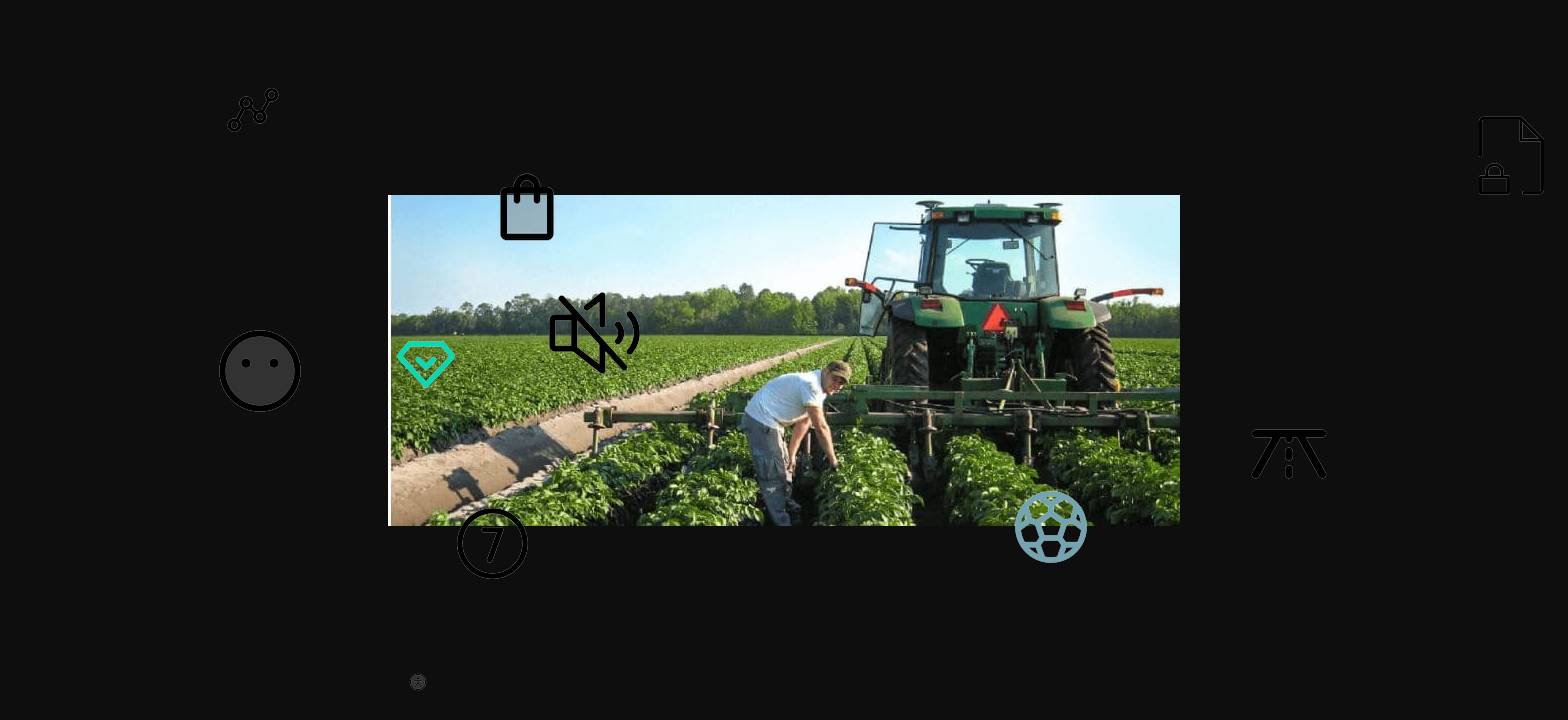 This screenshot has width=1568, height=720. What do you see at coordinates (426, 362) in the screenshot?
I see `open my oppo account or services` at bounding box center [426, 362].